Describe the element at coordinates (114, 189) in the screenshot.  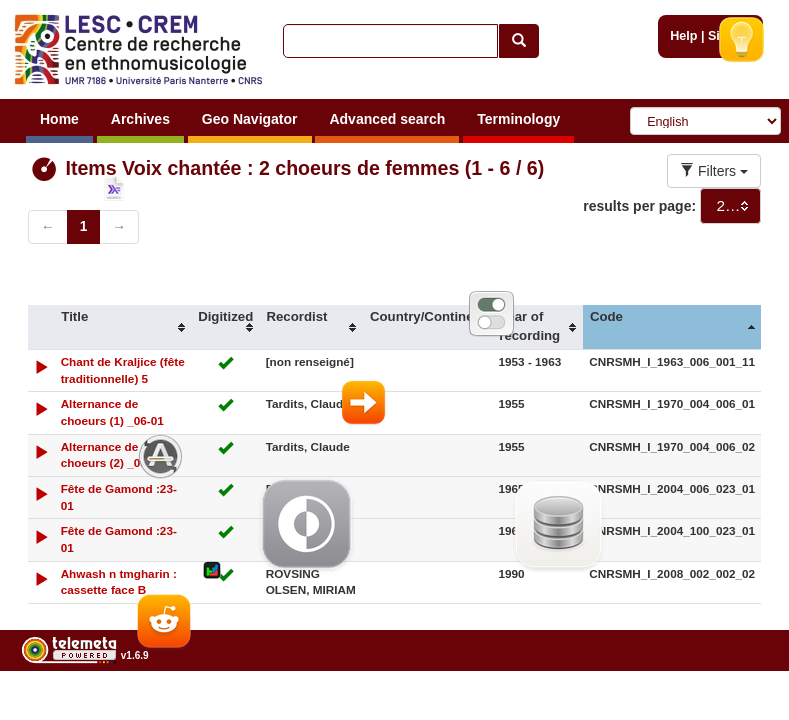
I see `a haskell source code file` at that location.